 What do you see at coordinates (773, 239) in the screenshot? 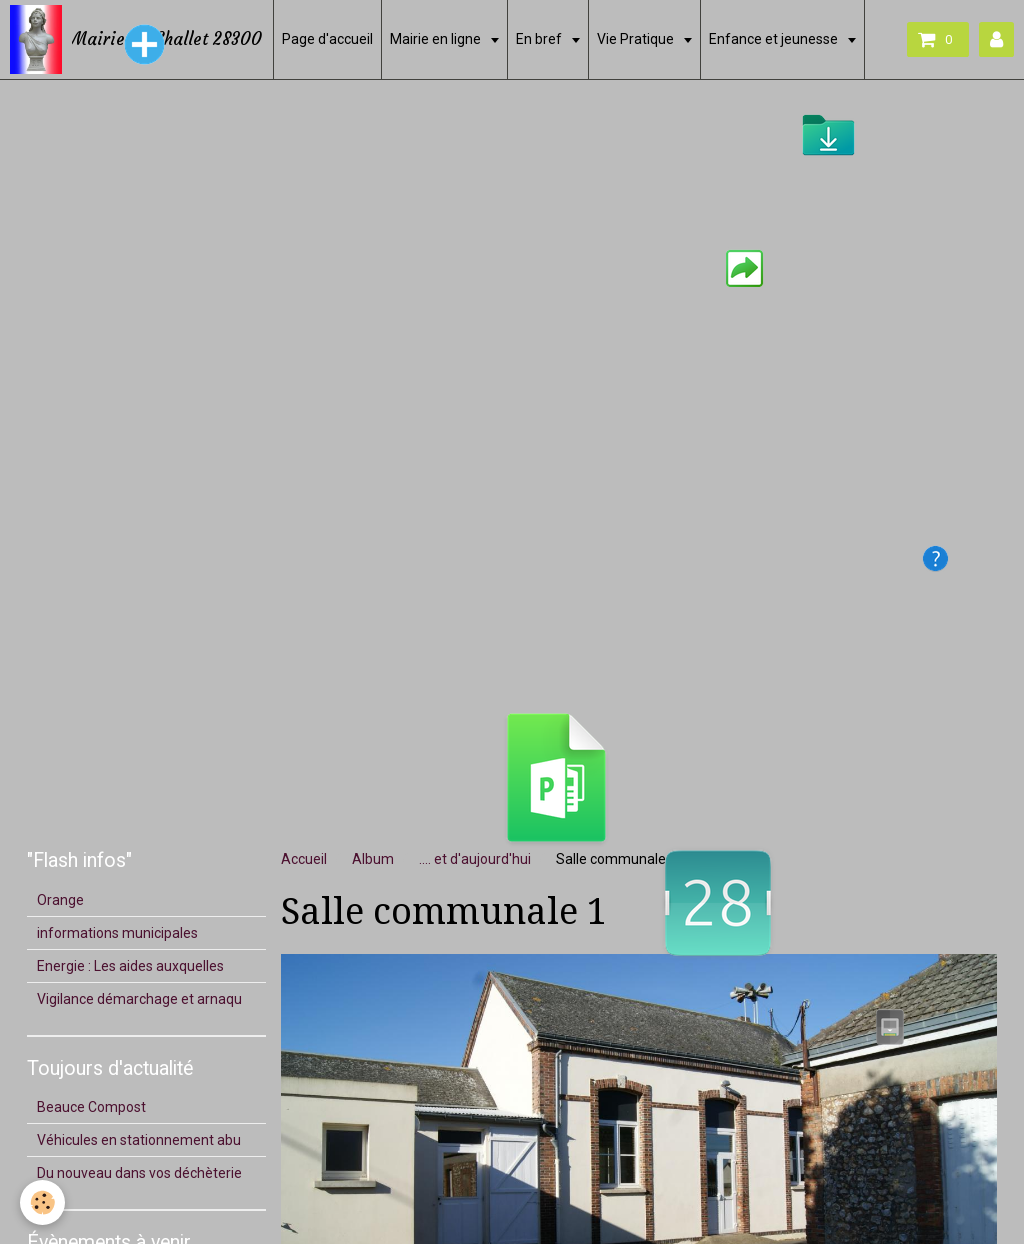
I see `indicates a shared file or folder` at bounding box center [773, 239].